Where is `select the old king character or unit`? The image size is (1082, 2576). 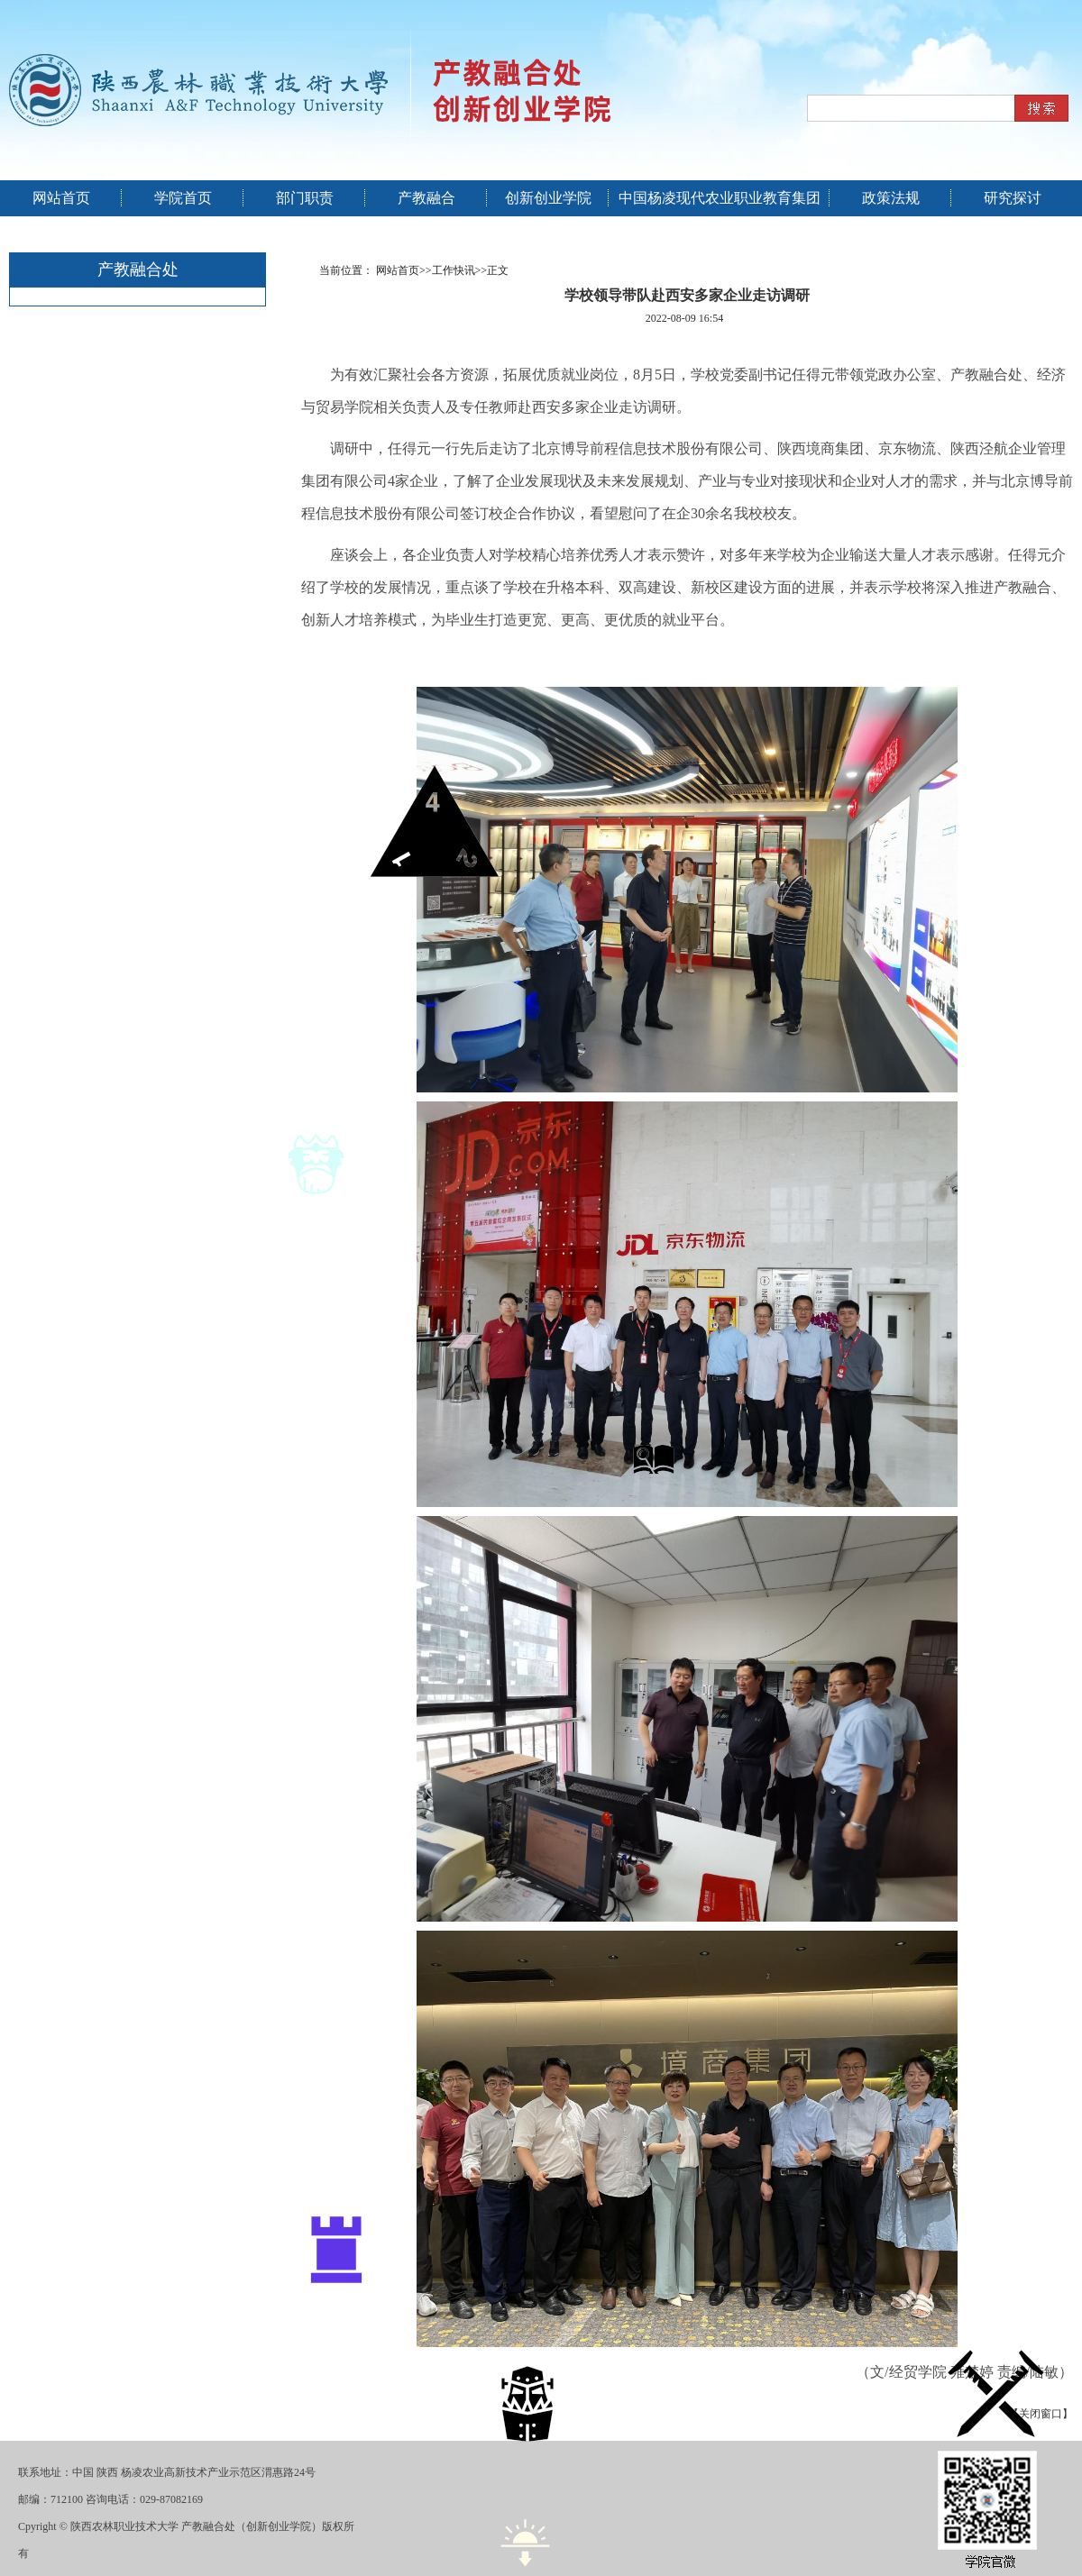 select the old king character or unit is located at coordinates (316, 1164).